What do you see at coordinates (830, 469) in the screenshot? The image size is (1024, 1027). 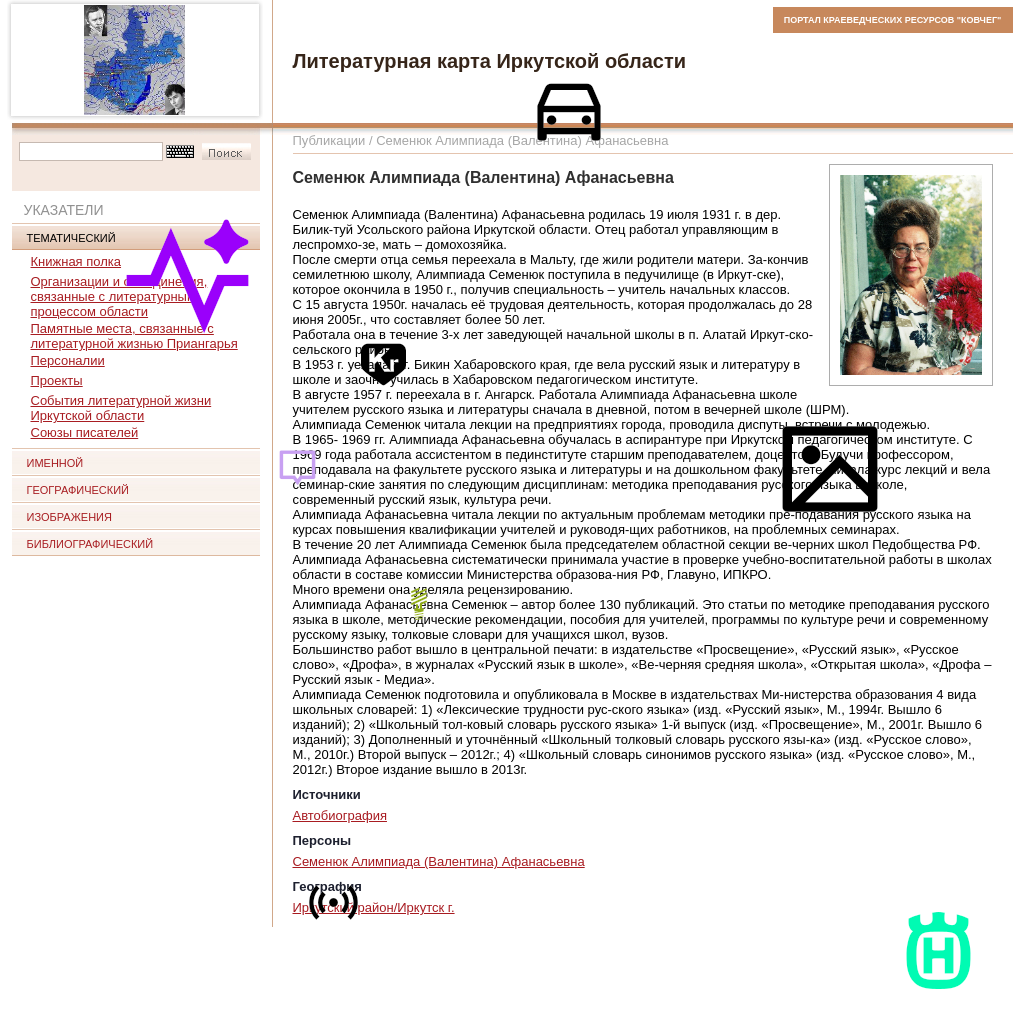 I see `view or browse images` at bounding box center [830, 469].